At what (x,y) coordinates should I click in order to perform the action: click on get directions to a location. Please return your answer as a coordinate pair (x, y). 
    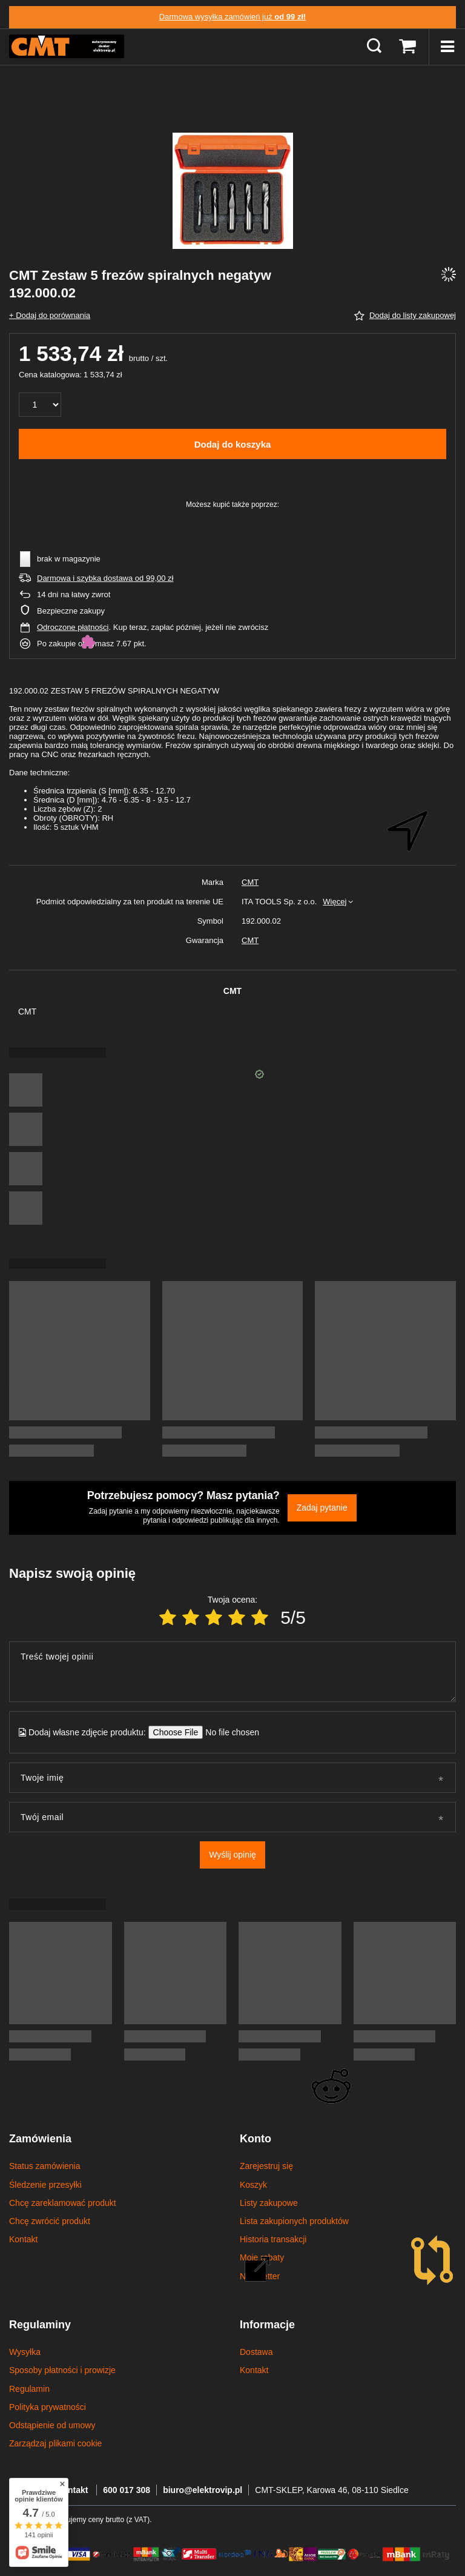
    Looking at the image, I should click on (407, 831).